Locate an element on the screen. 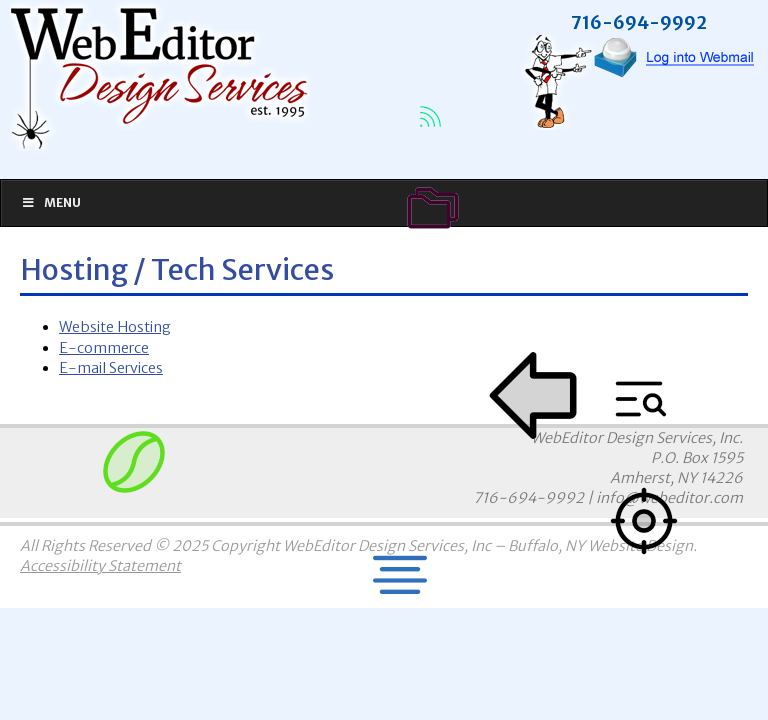  center map on current location is located at coordinates (644, 521).